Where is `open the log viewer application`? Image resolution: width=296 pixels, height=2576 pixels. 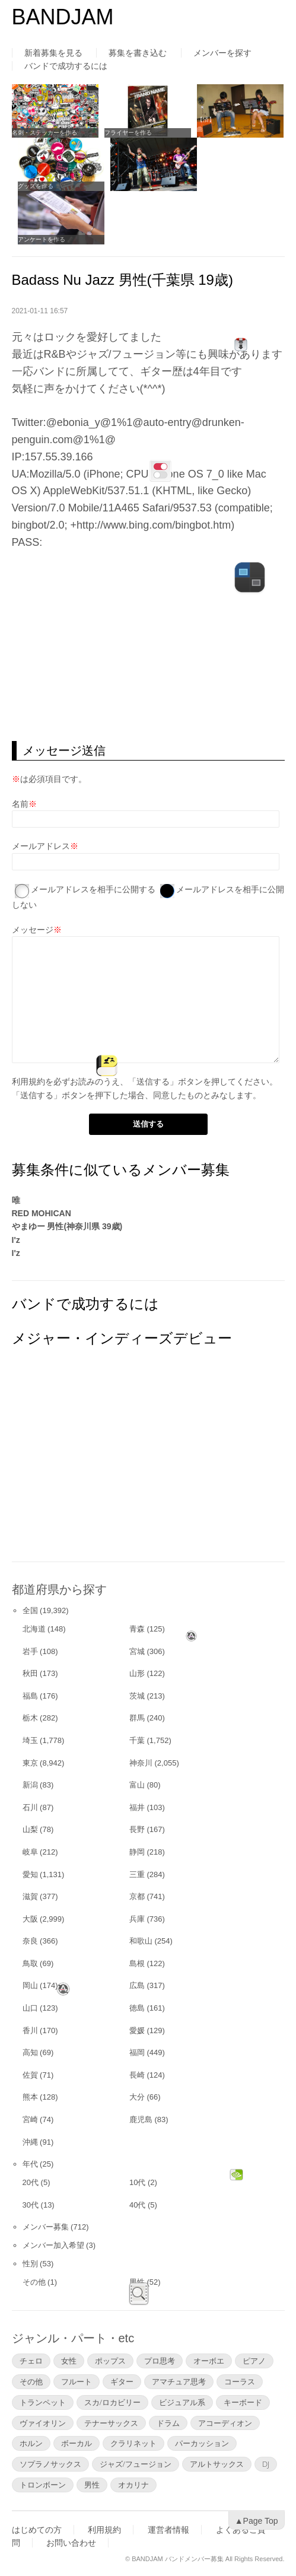 open the log viewer application is located at coordinates (139, 2294).